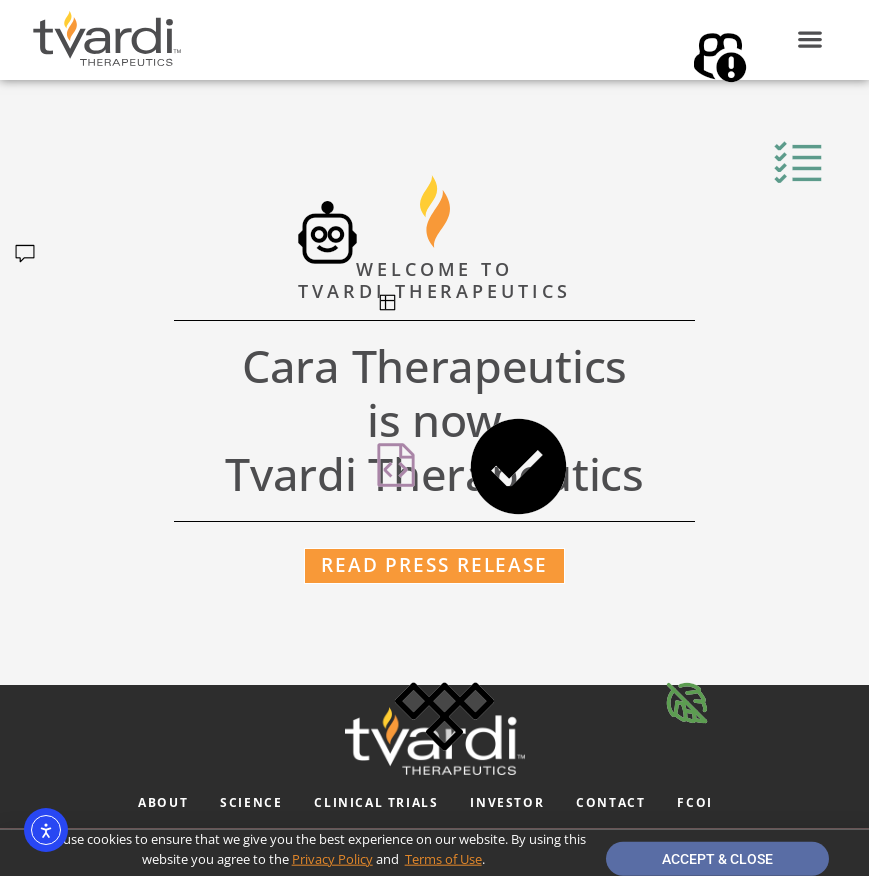 This screenshot has height=876, width=869. Describe the element at coordinates (387, 302) in the screenshot. I see `view github project board` at that location.